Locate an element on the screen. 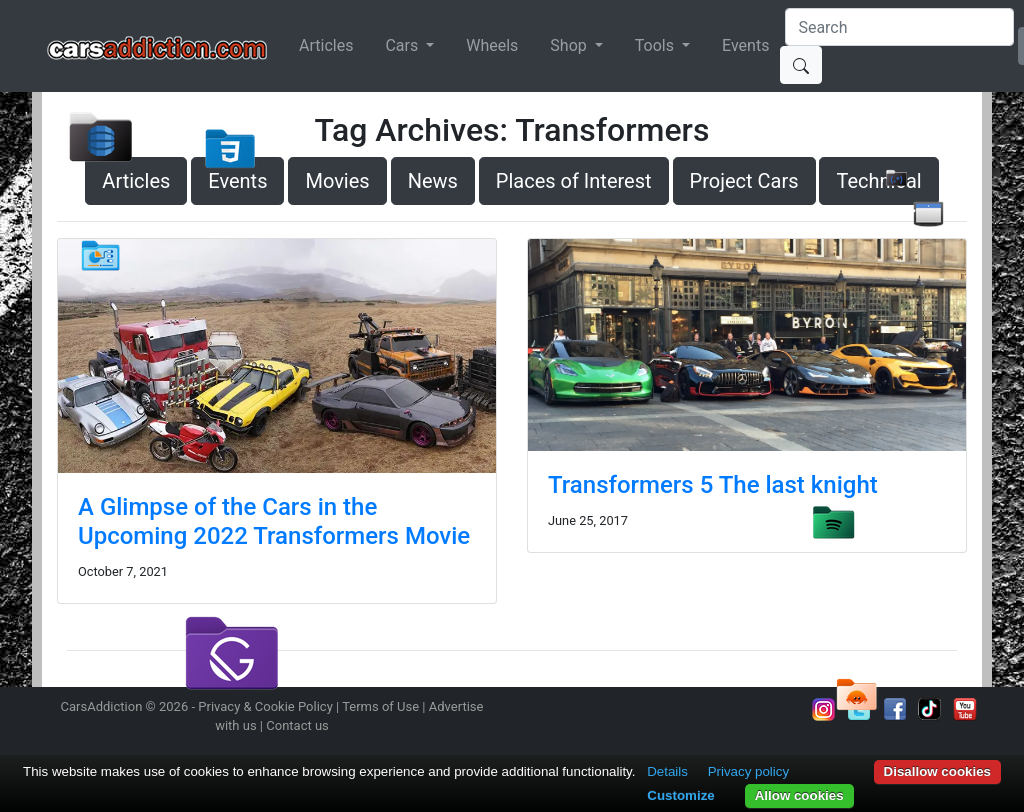  folder containing regular expression files or scripts is located at coordinates (896, 178).